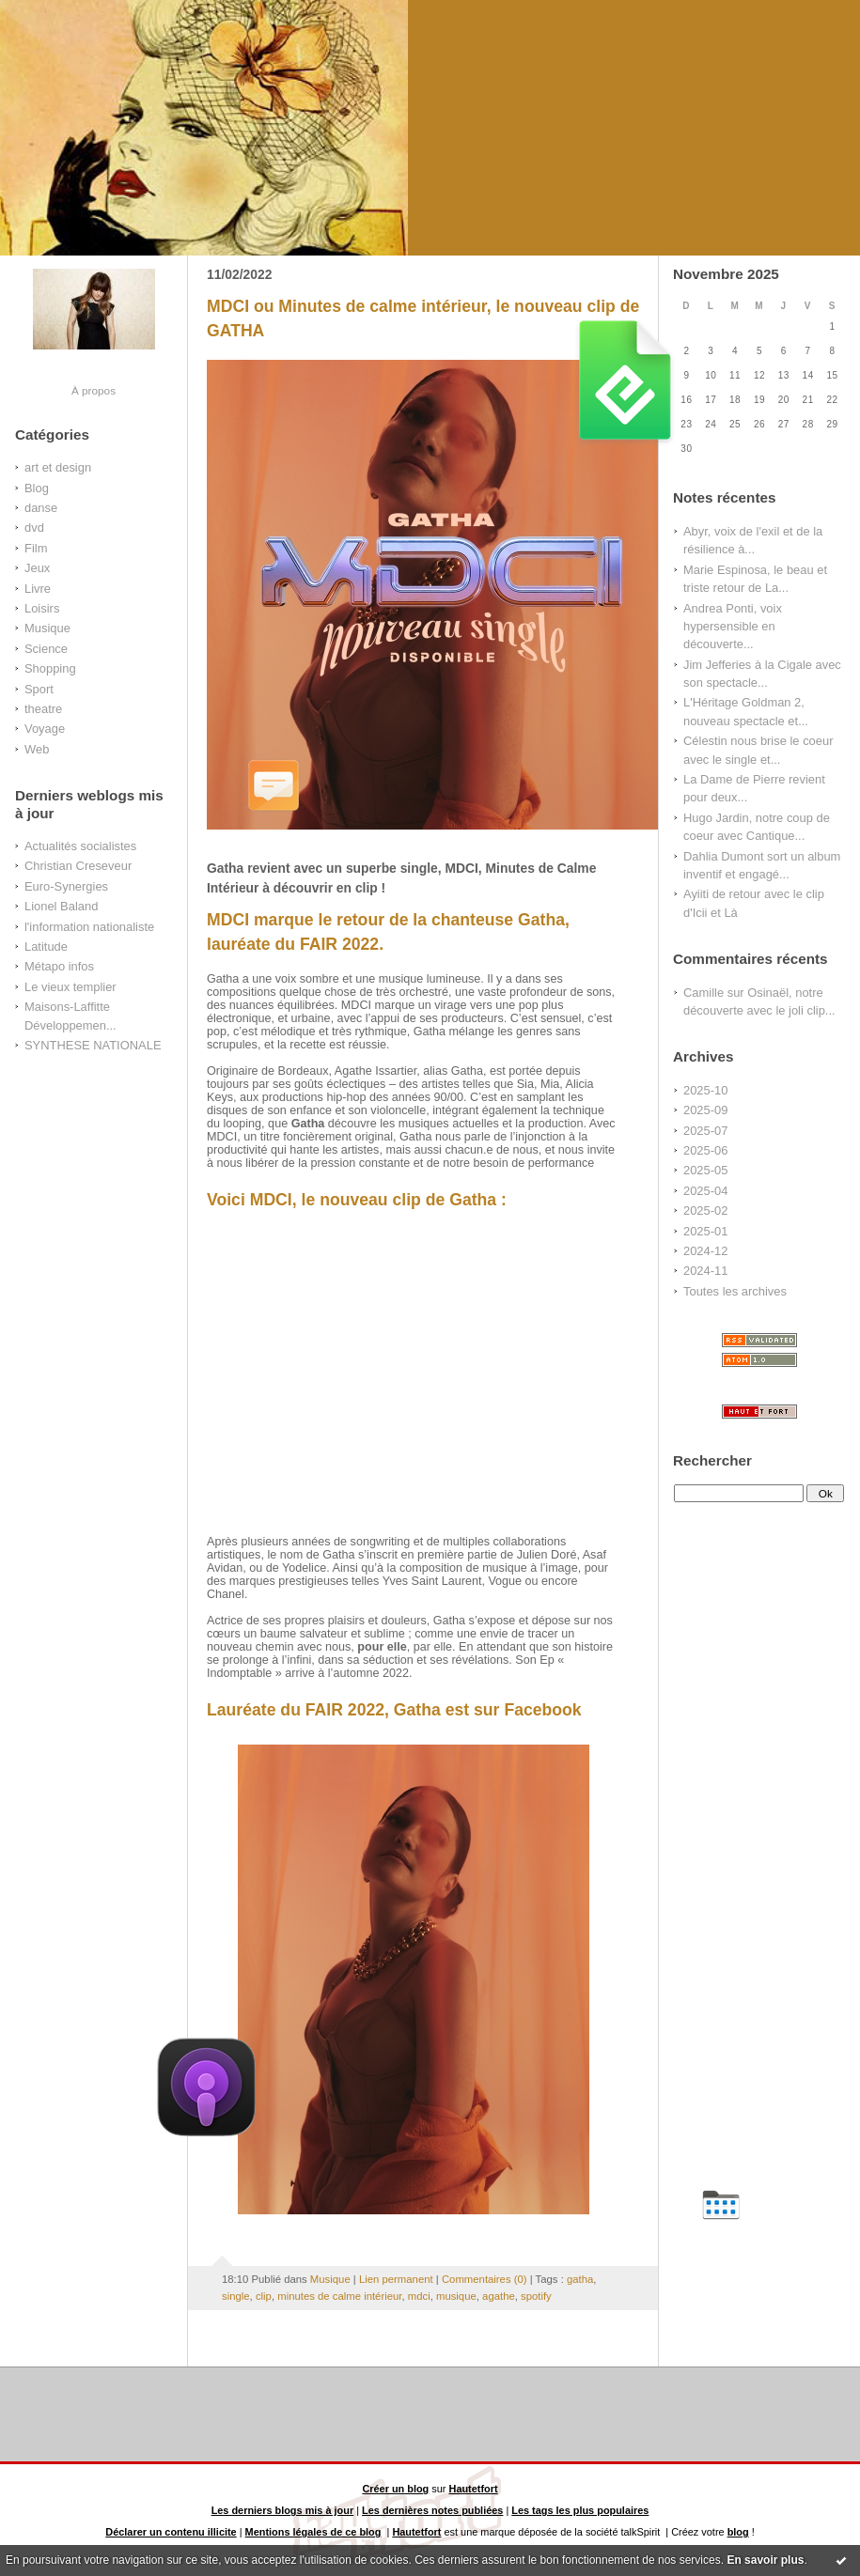 The width and height of the screenshot is (860, 2576). What do you see at coordinates (274, 785) in the screenshot?
I see `open the chatty messaging app` at bounding box center [274, 785].